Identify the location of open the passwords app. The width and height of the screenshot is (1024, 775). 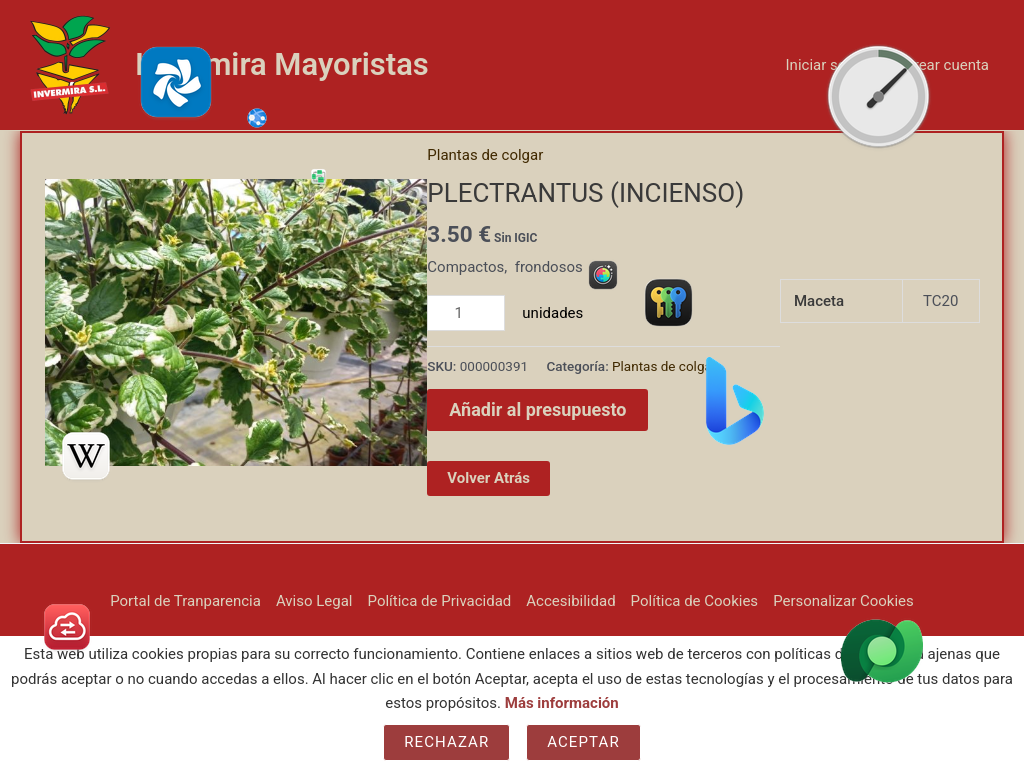
(668, 302).